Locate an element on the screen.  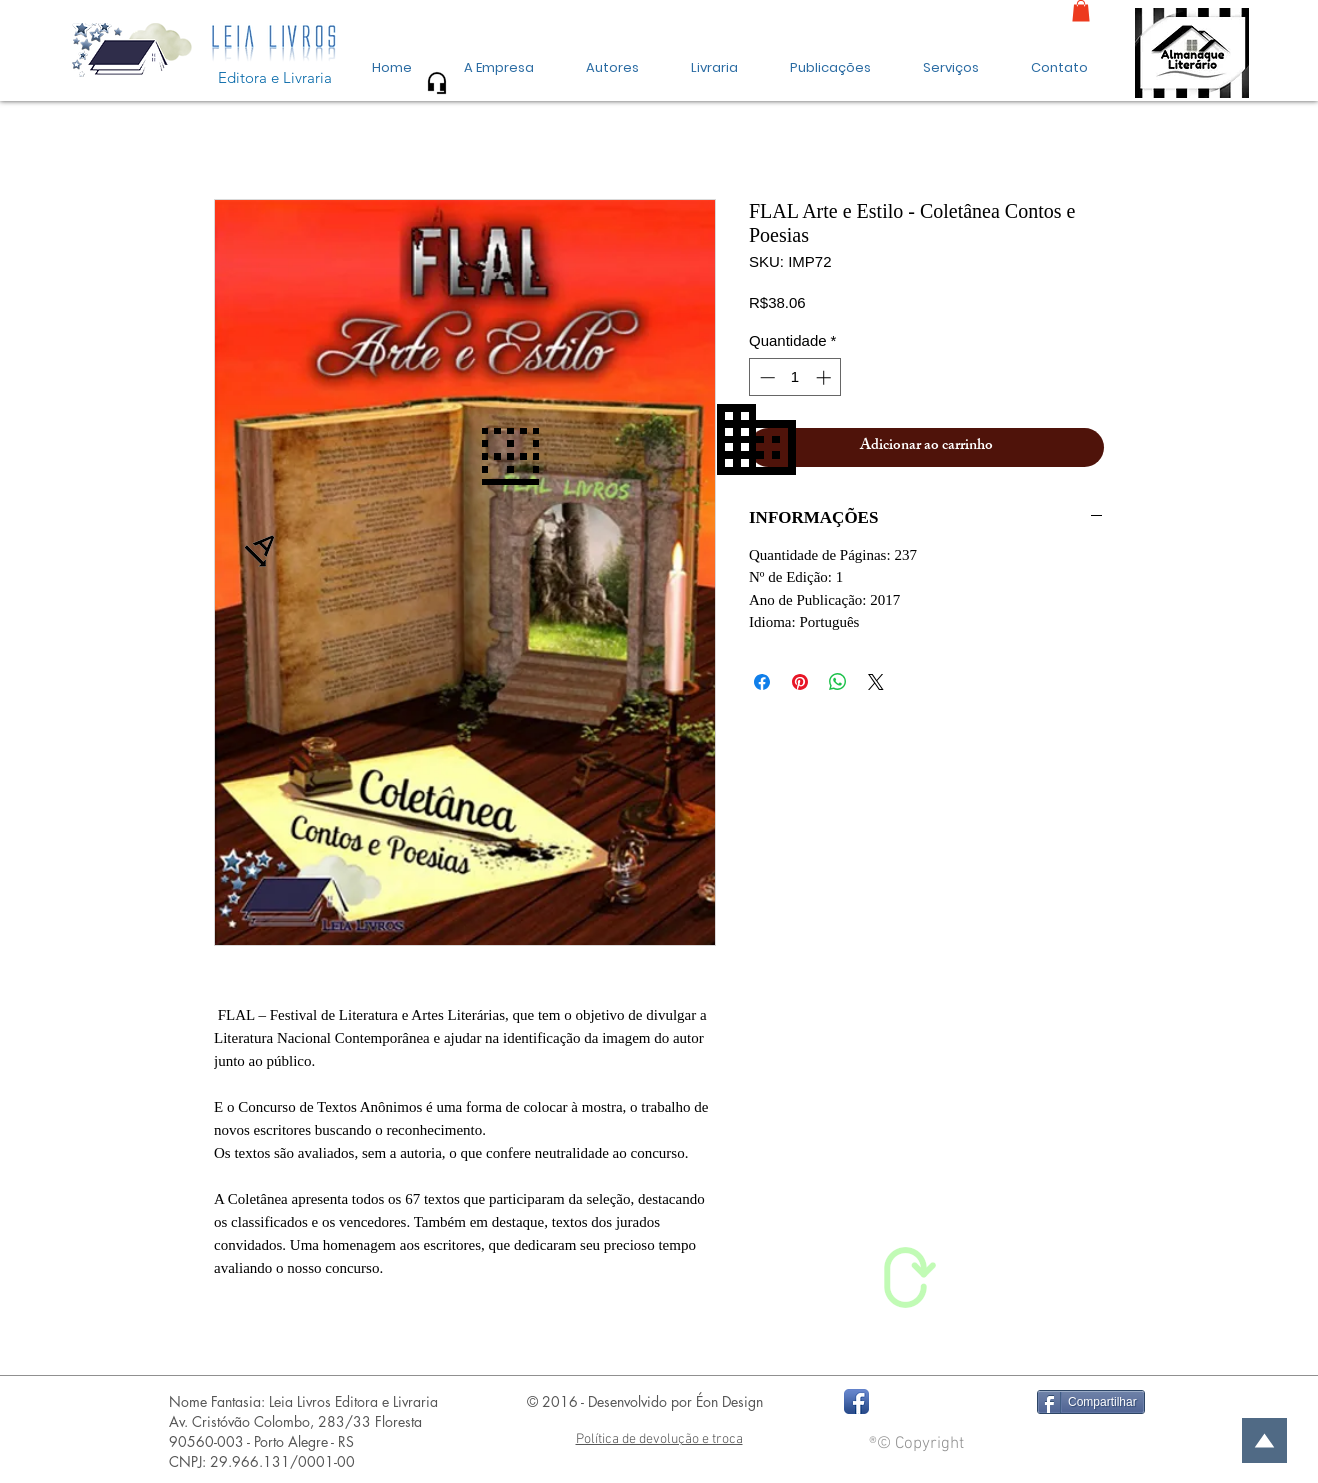
view company or organization profile is located at coordinates (756, 439).